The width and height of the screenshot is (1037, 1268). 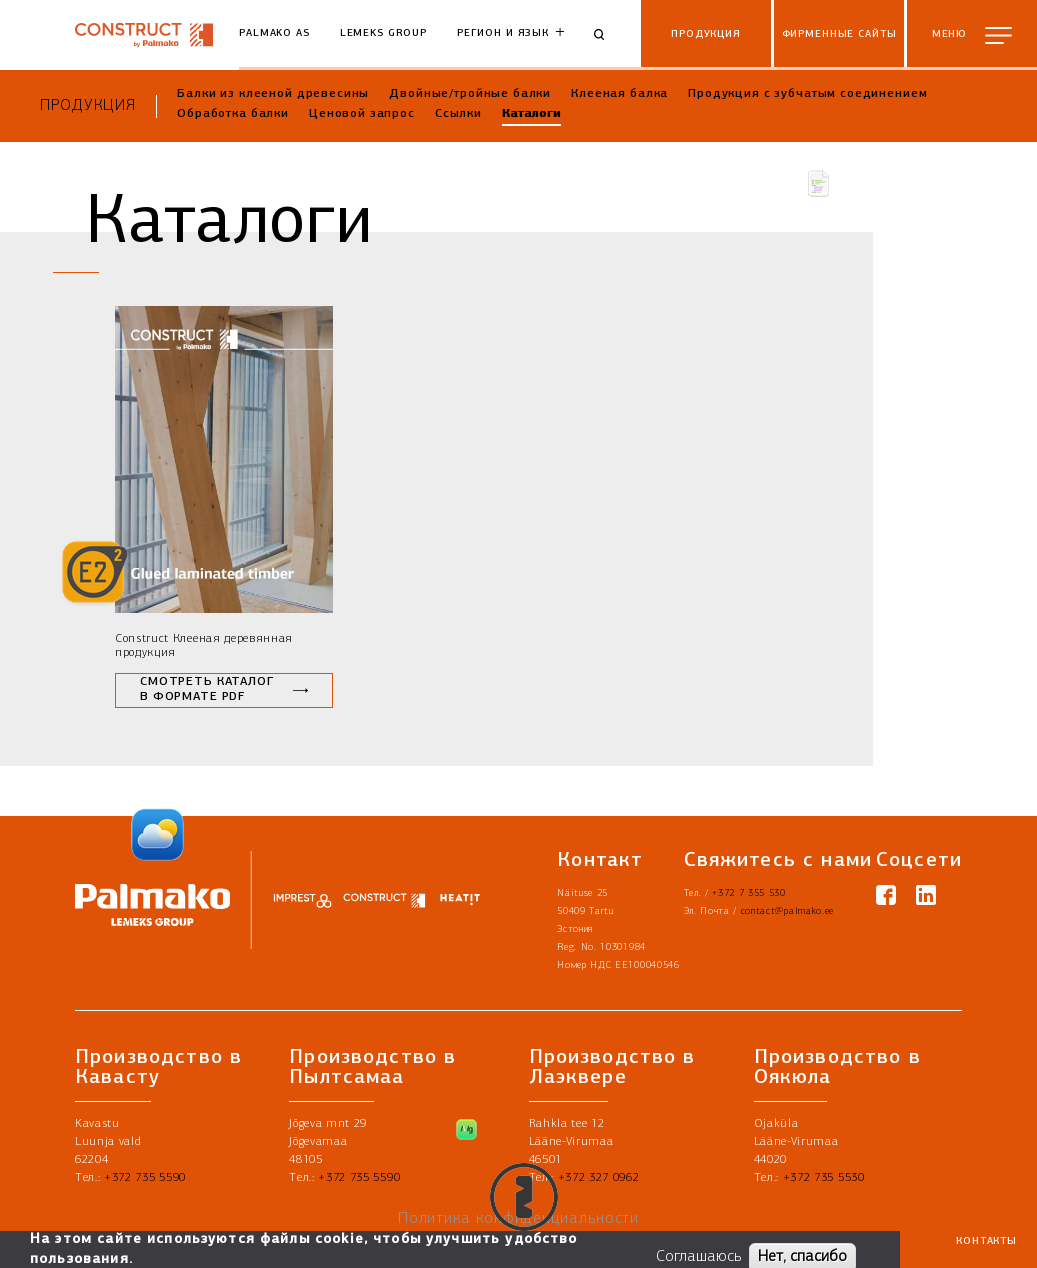 What do you see at coordinates (93, 572) in the screenshot?
I see `launch Half-Life 2: Episode 2` at bounding box center [93, 572].